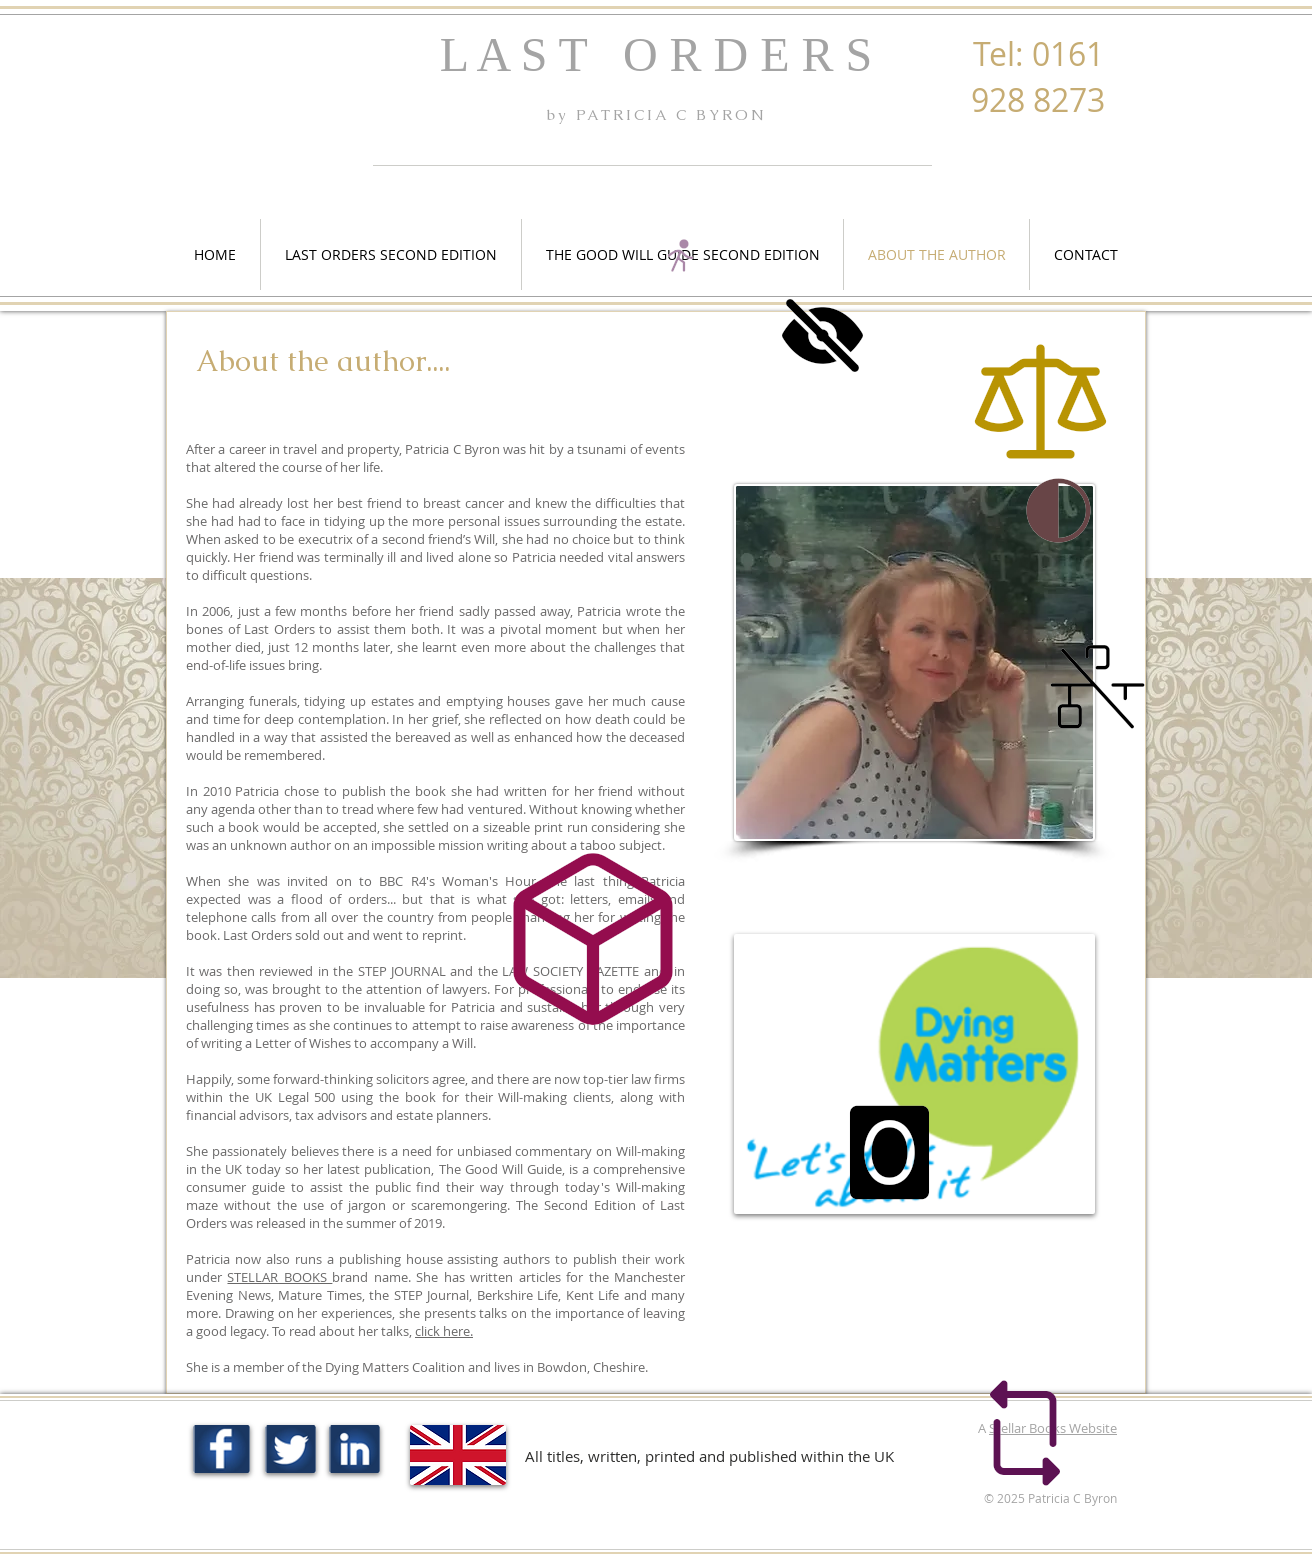 The height and width of the screenshot is (1556, 1312). Describe the element at coordinates (822, 335) in the screenshot. I see `hide password or sensitive content` at that location.